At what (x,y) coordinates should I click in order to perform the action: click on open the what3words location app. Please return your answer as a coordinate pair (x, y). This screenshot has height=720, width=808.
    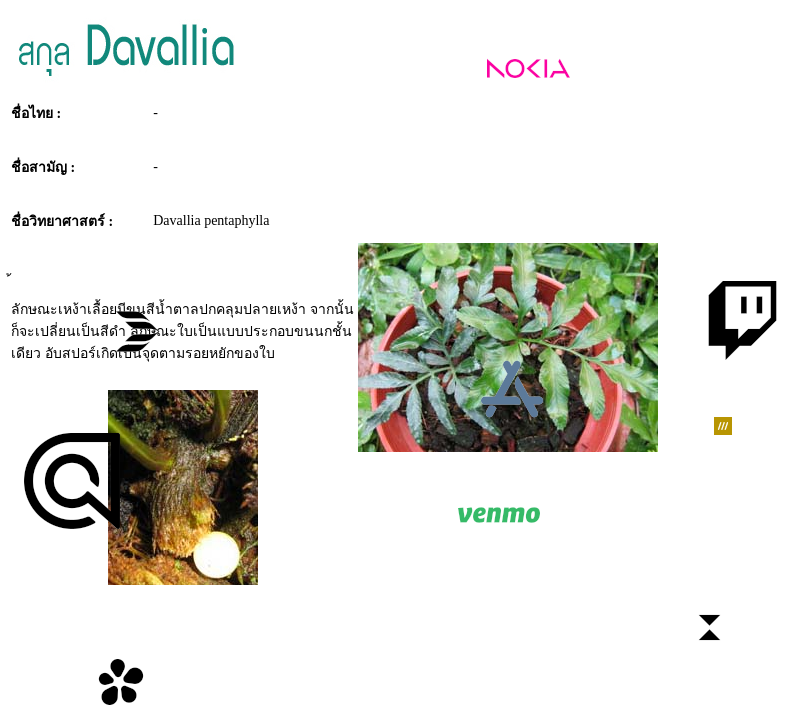
    Looking at the image, I should click on (723, 426).